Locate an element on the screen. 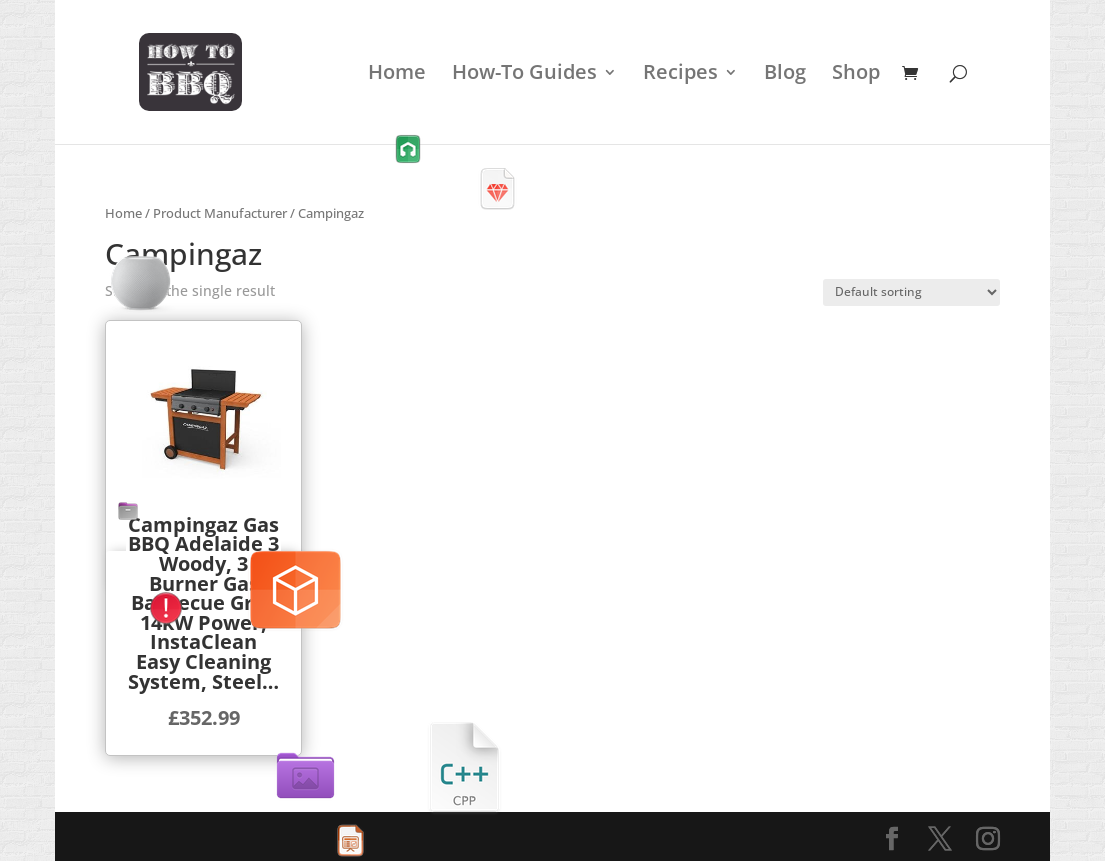 The height and width of the screenshot is (861, 1105). open your images folder is located at coordinates (305, 775).